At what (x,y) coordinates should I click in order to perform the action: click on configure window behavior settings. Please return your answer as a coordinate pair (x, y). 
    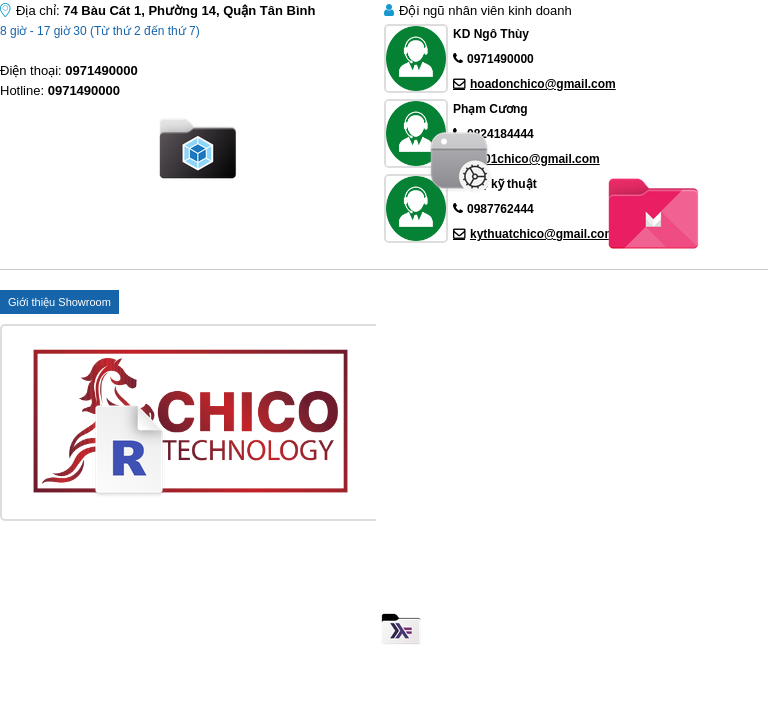
    Looking at the image, I should click on (459, 161).